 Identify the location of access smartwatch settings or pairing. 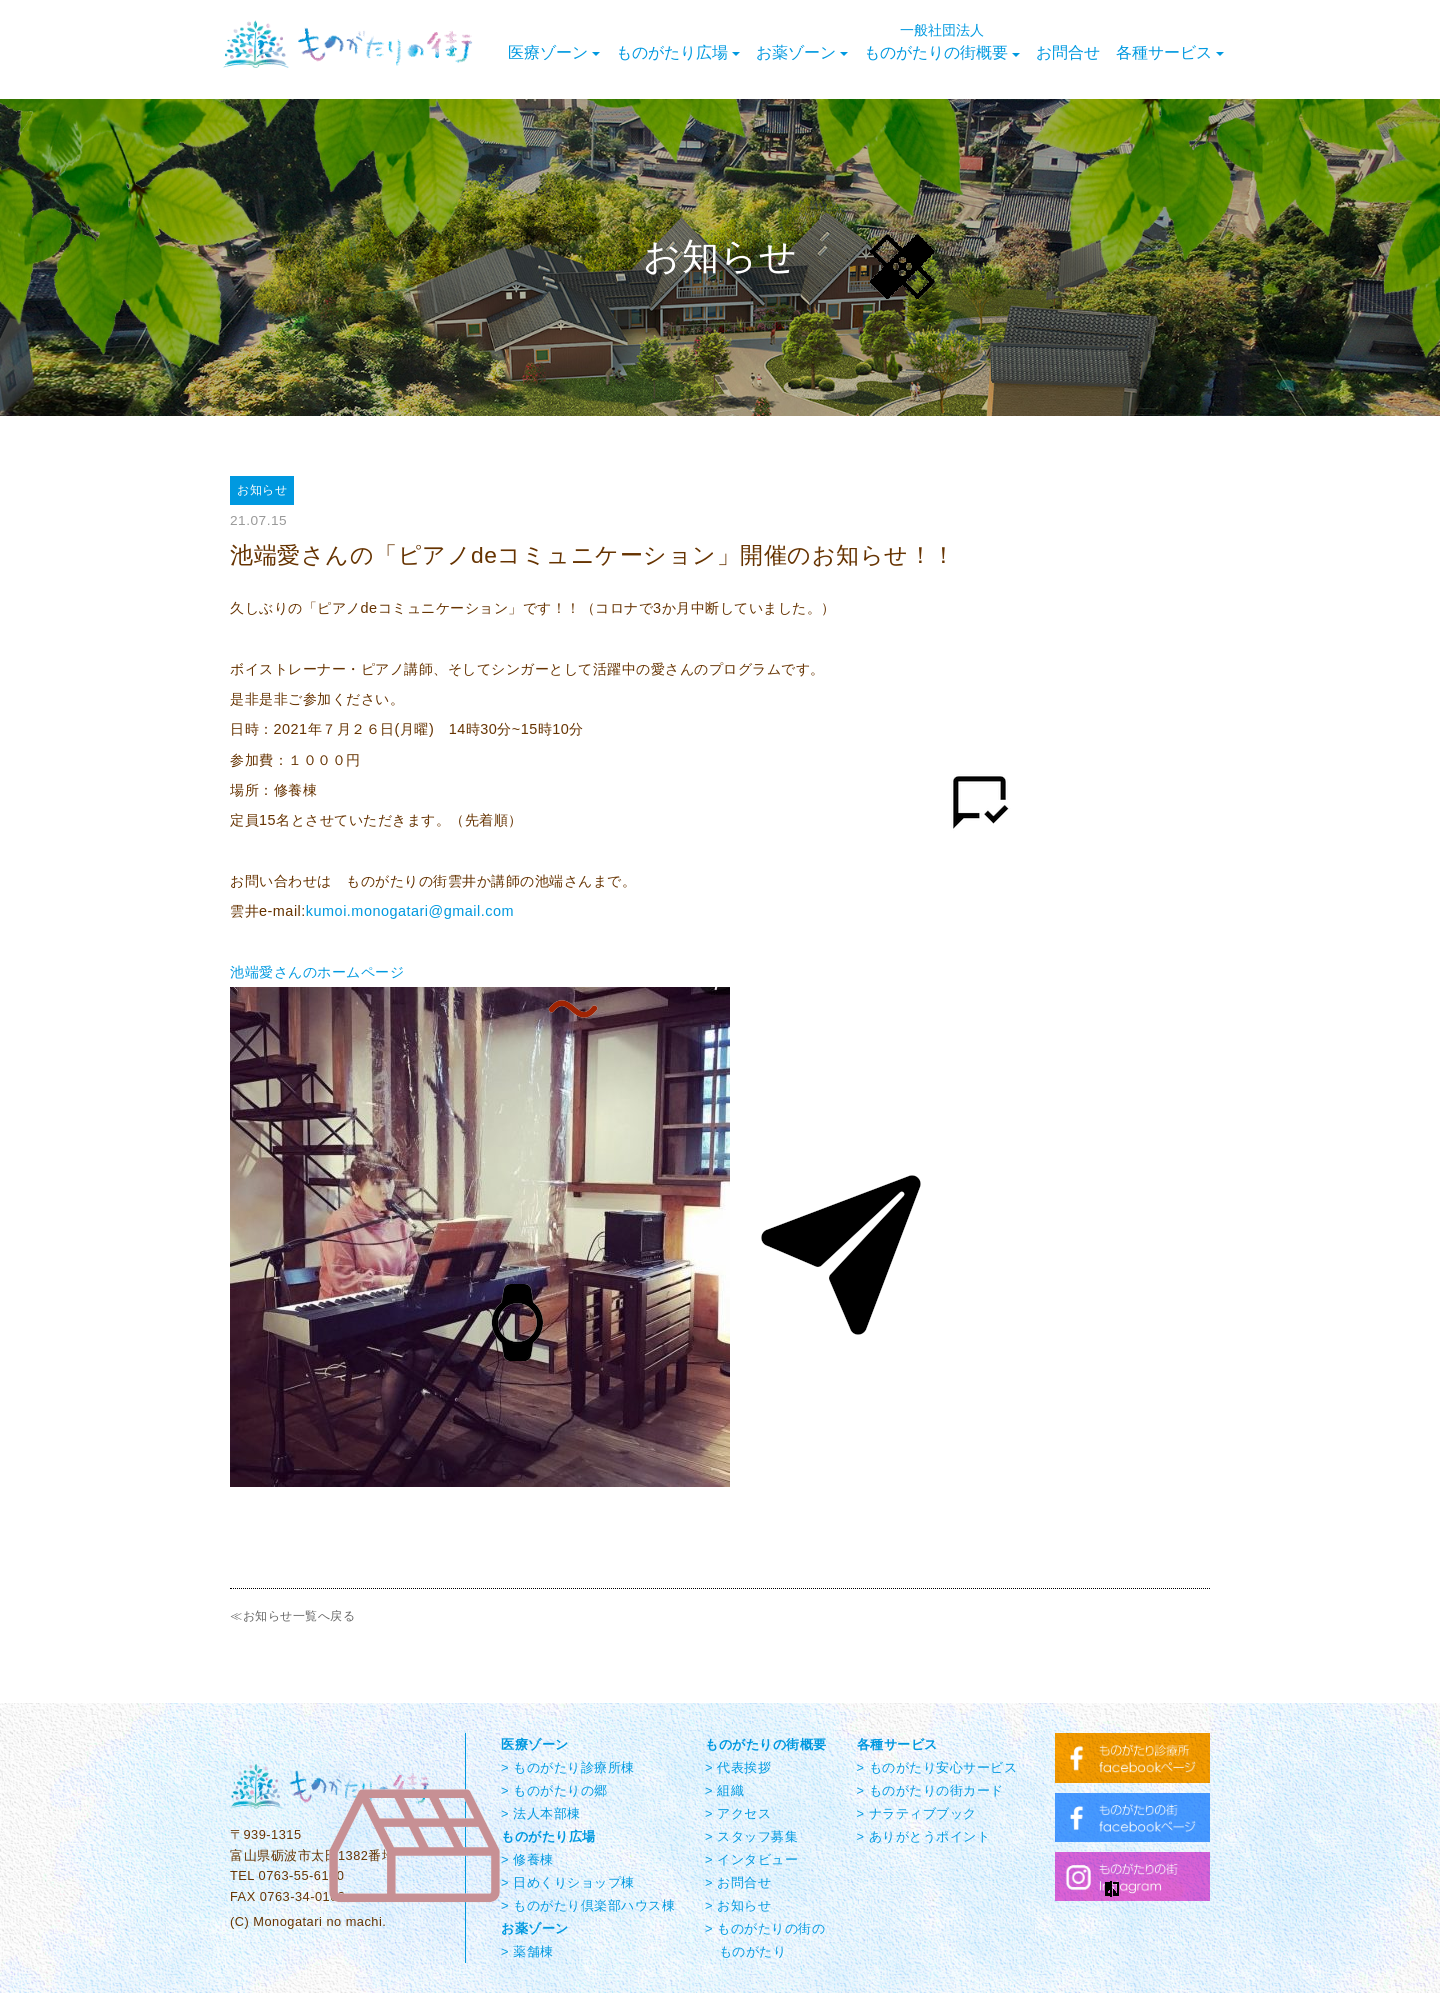
(517, 1322).